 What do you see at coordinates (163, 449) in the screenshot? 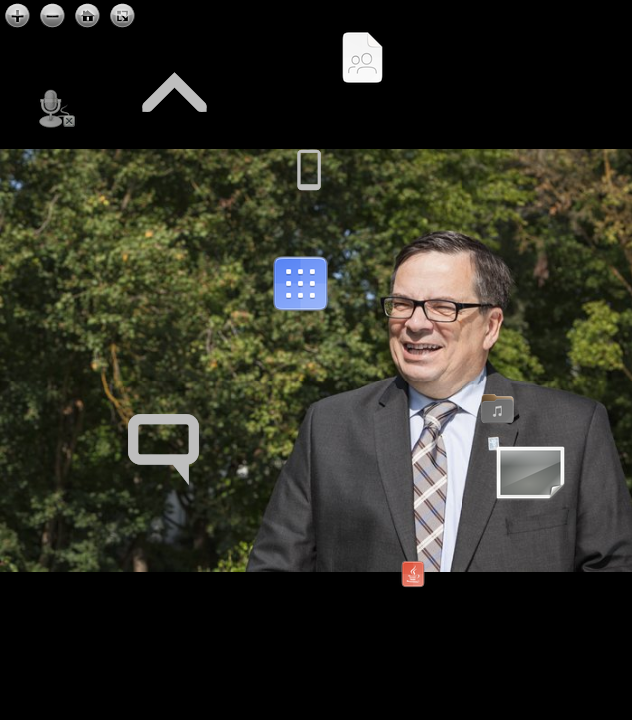
I see `set your status to invisible or offline` at bounding box center [163, 449].